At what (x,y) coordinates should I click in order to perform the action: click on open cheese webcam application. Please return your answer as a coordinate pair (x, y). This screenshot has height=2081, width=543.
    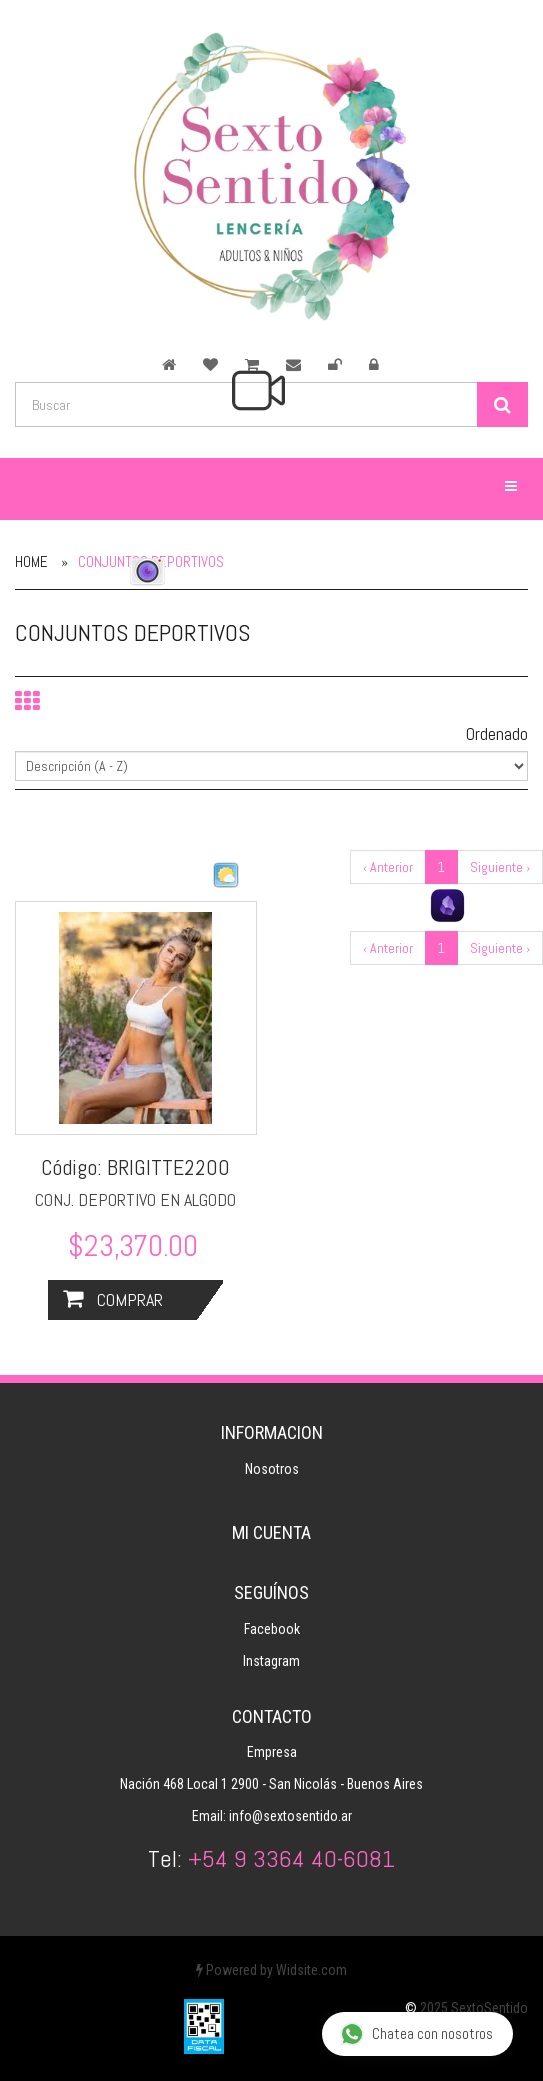
    Looking at the image, I should click on (147, 571).